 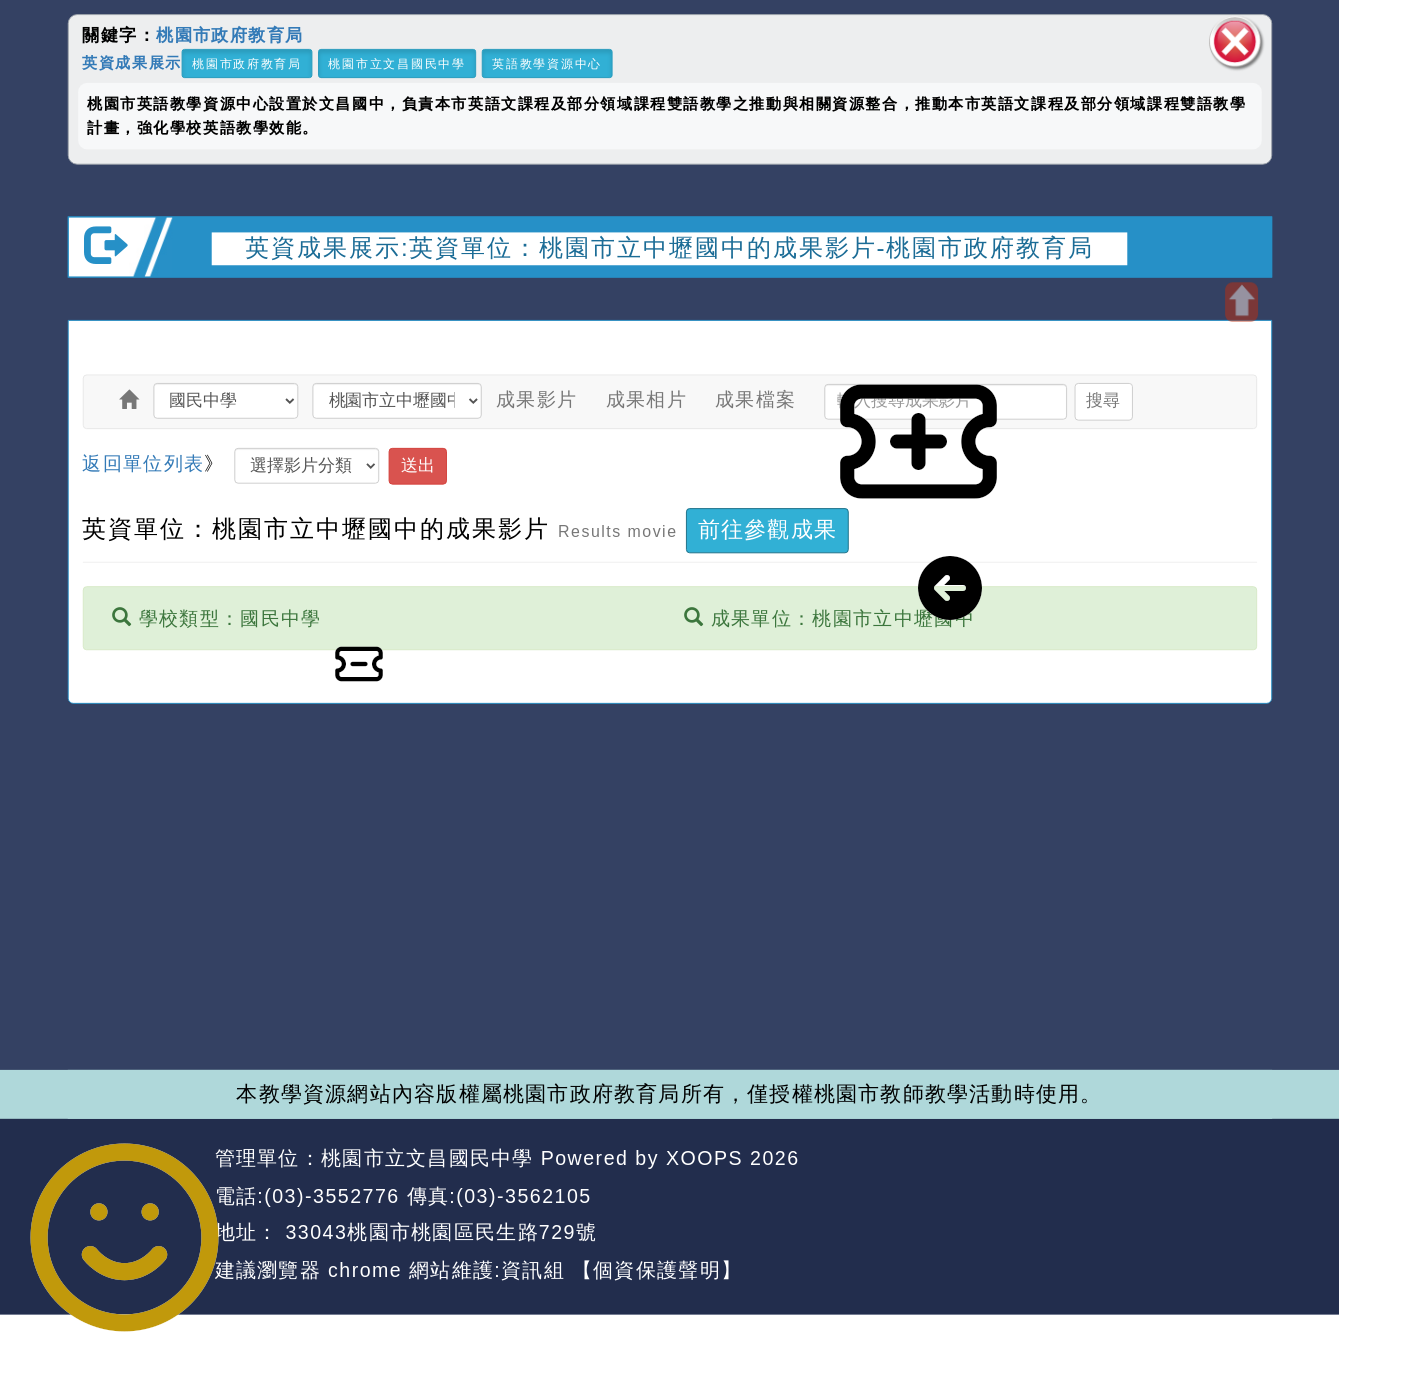 I want to click on go back to the previous screen, so click(x=950, y=588).